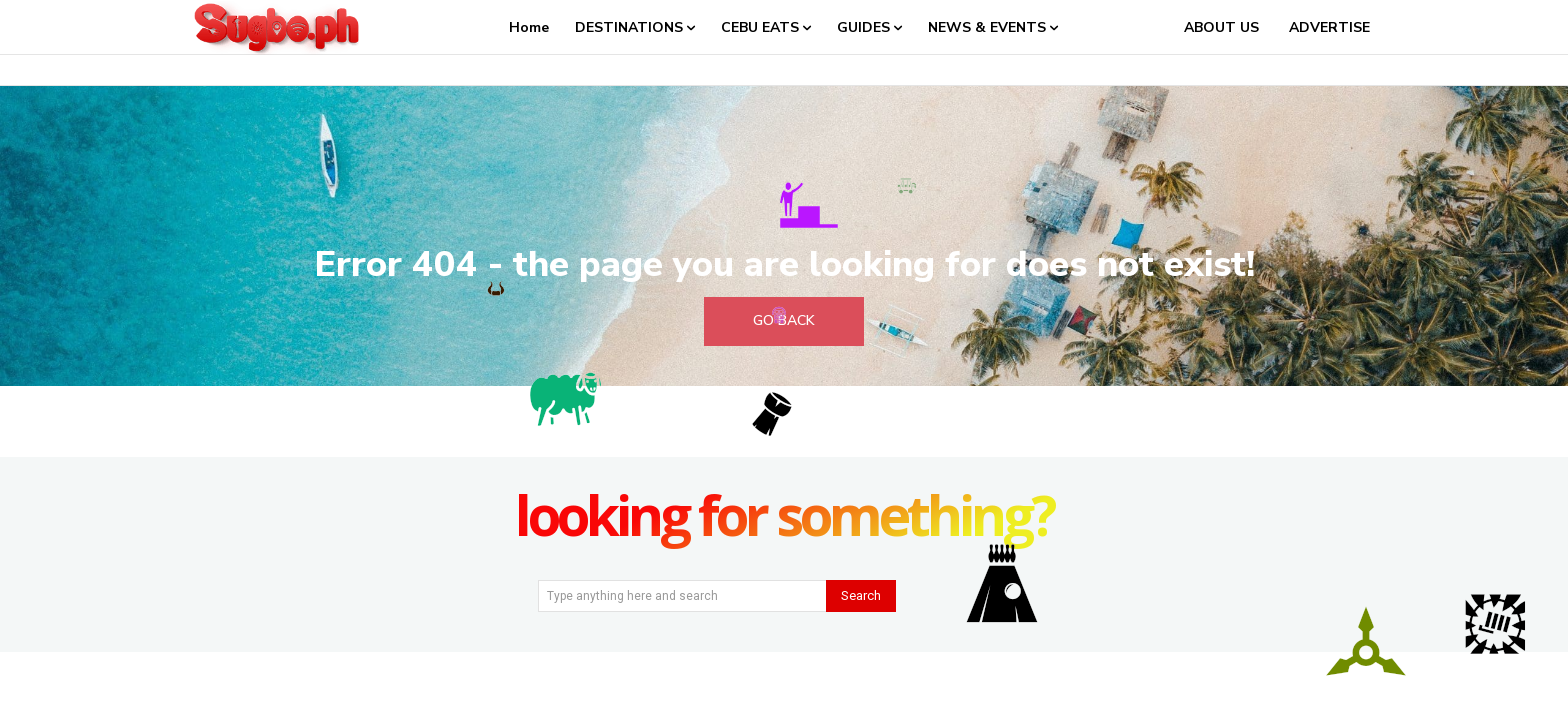 This screenshot has height=720, width=1568. Describe the element at coordinates (907, 186) in the screenshot. I see `select siege ram unit in strategy game` at that location.